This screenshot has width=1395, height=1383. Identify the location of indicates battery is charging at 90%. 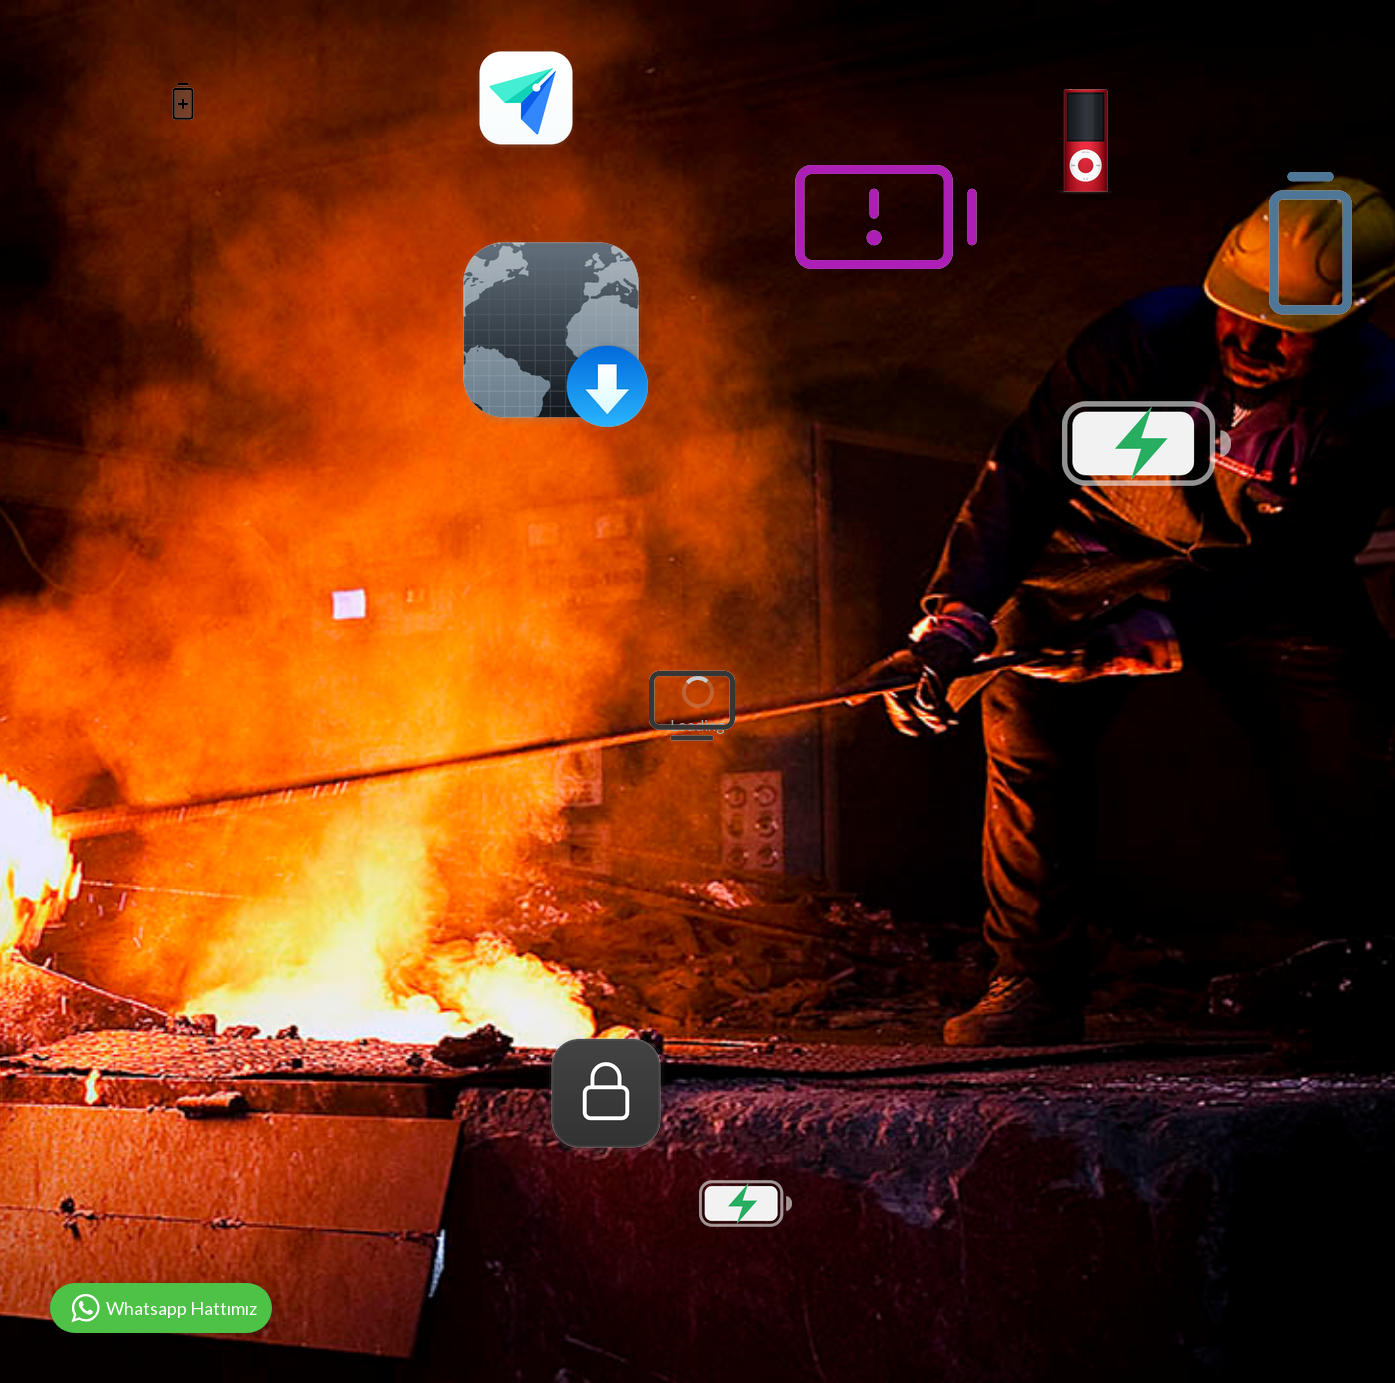
(1146, 443).